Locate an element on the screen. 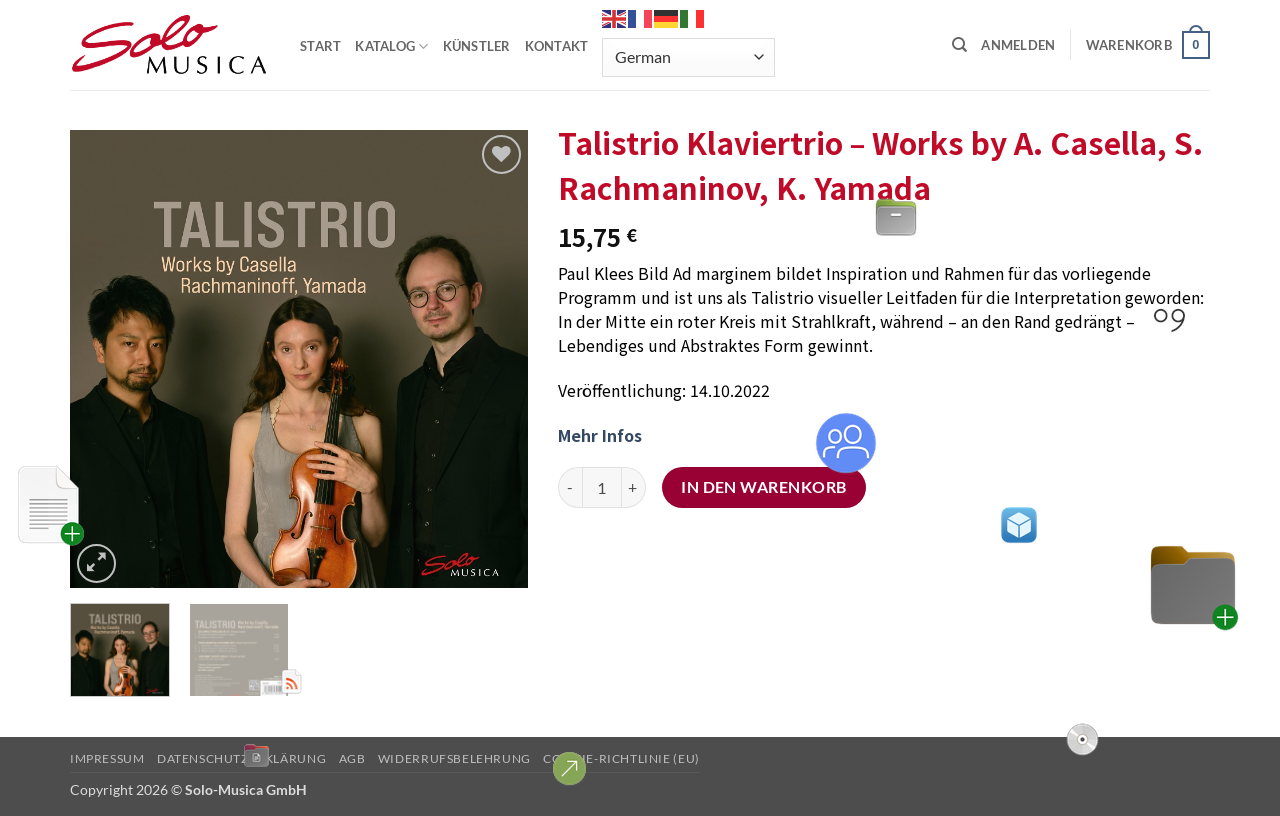 This screenshot has height=816, width=1280. unmount or eject a DVD disc is located at coordinates (1082, 739).